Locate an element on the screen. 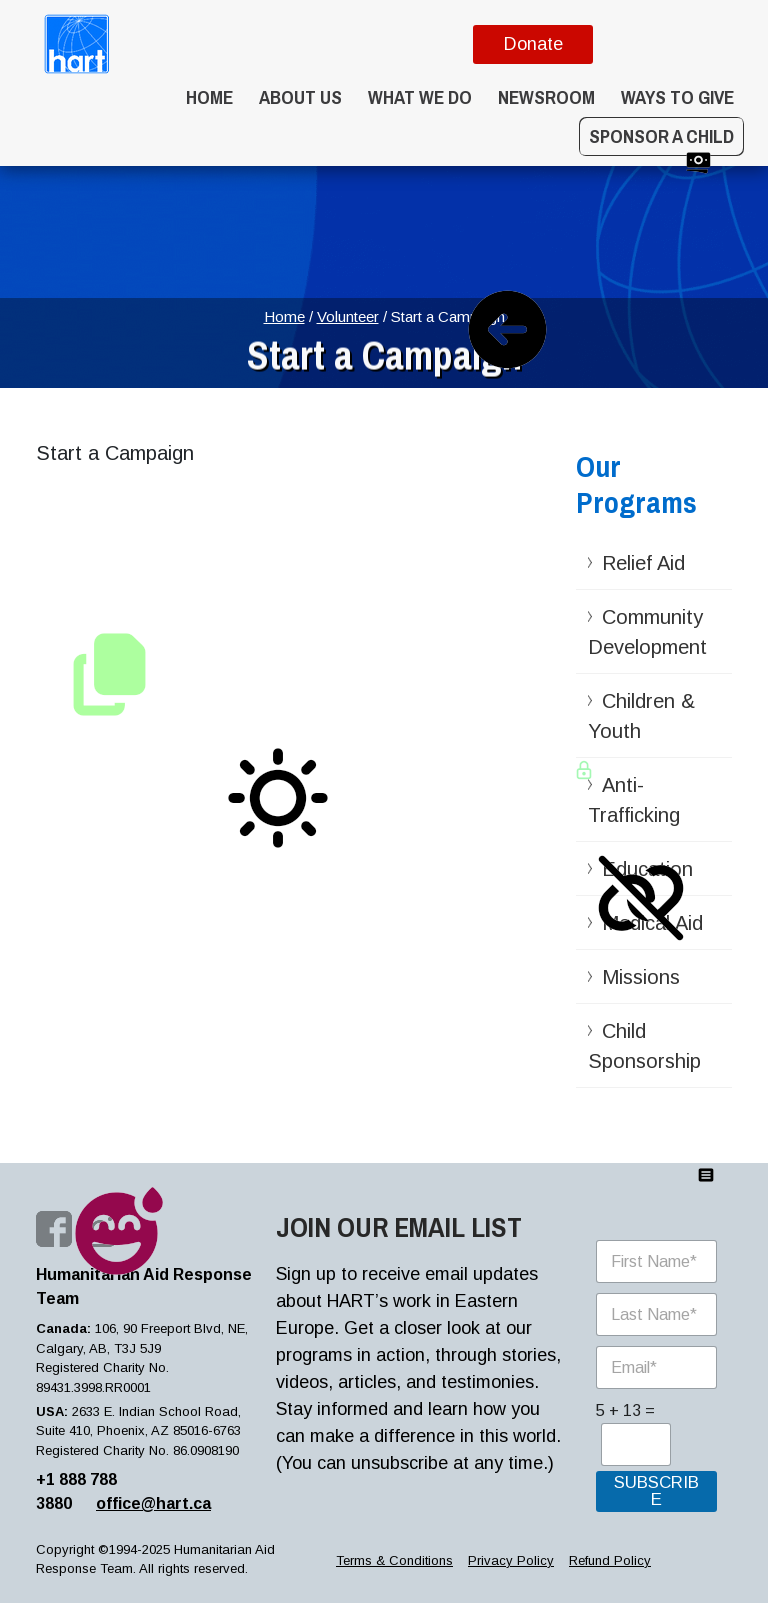  lock or secure this item is located at coordinates (584, 770).